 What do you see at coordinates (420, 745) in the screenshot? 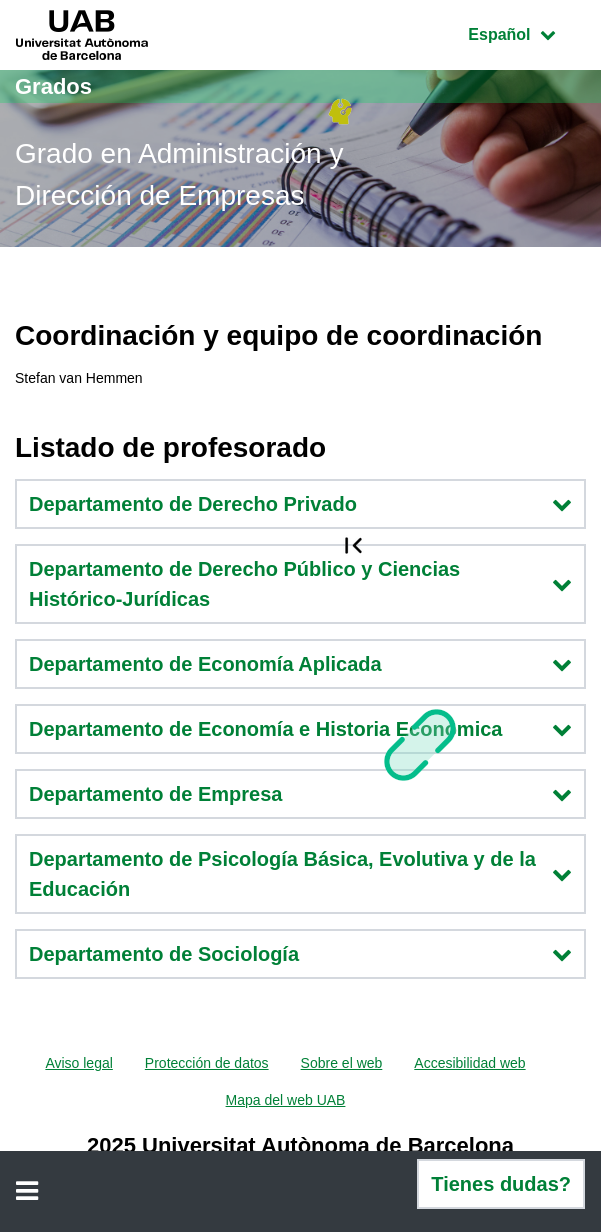
I see `disconnect or unlink connected items` at bounding box center [420, 745].